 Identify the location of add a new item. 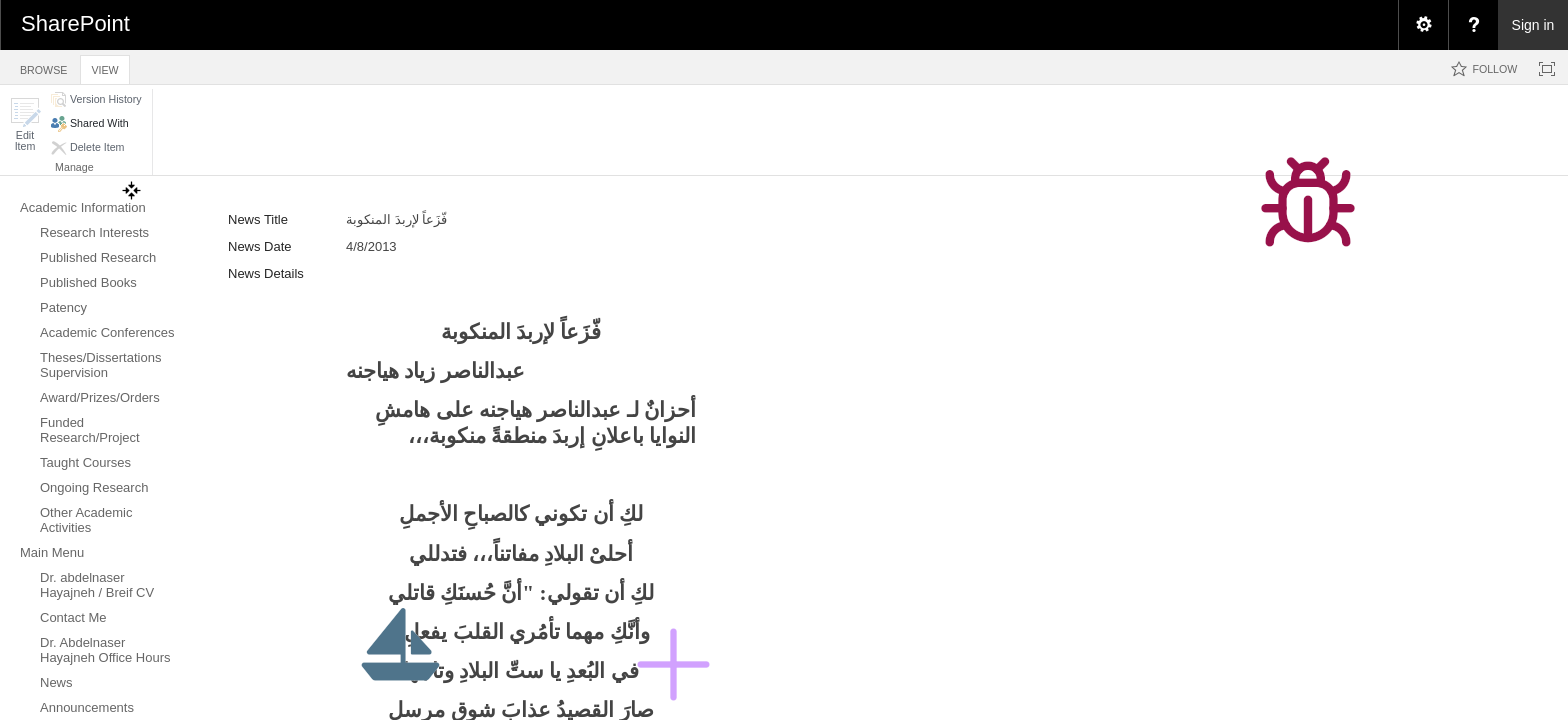
(673, 664).